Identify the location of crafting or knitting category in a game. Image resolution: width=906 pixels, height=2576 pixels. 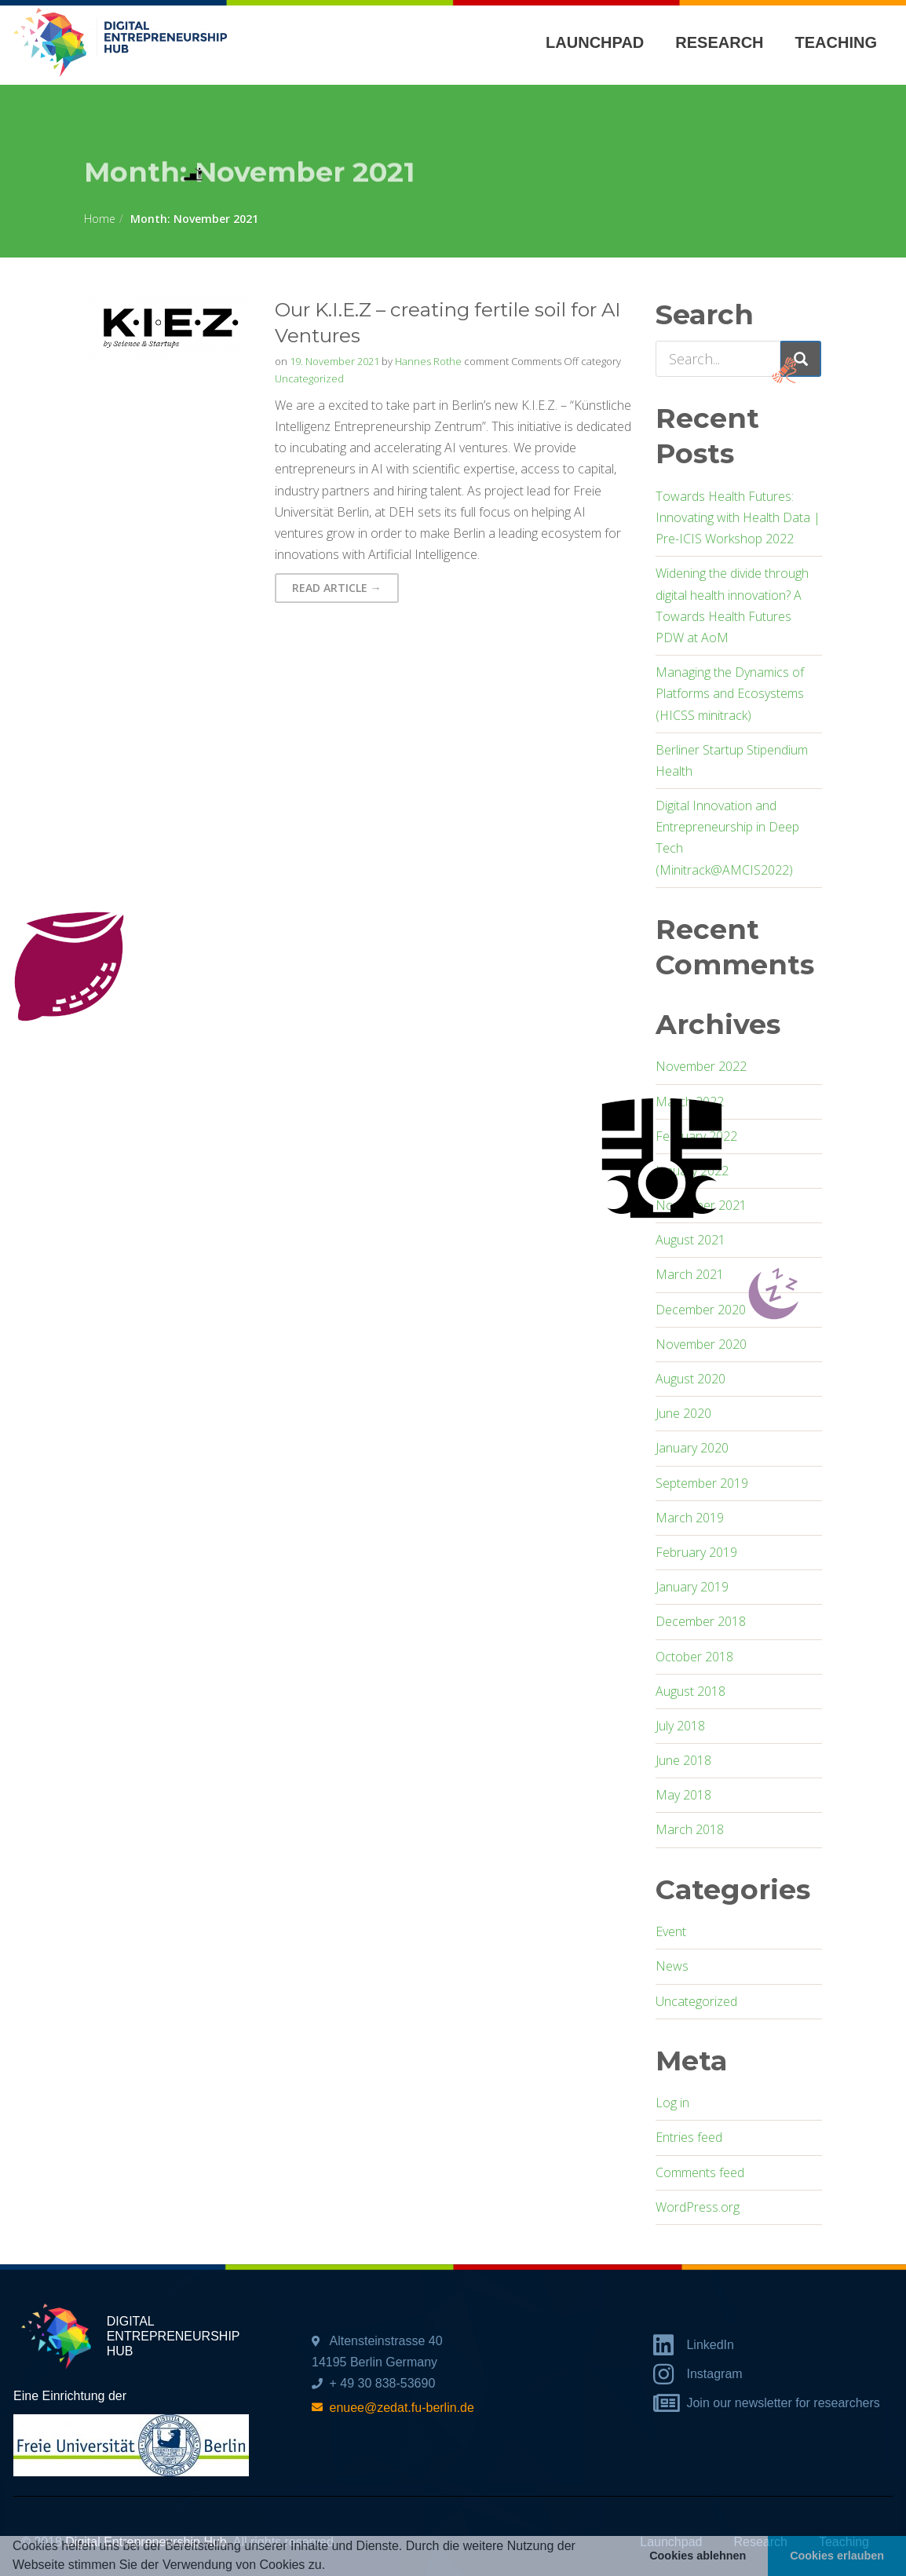
(784, 370).